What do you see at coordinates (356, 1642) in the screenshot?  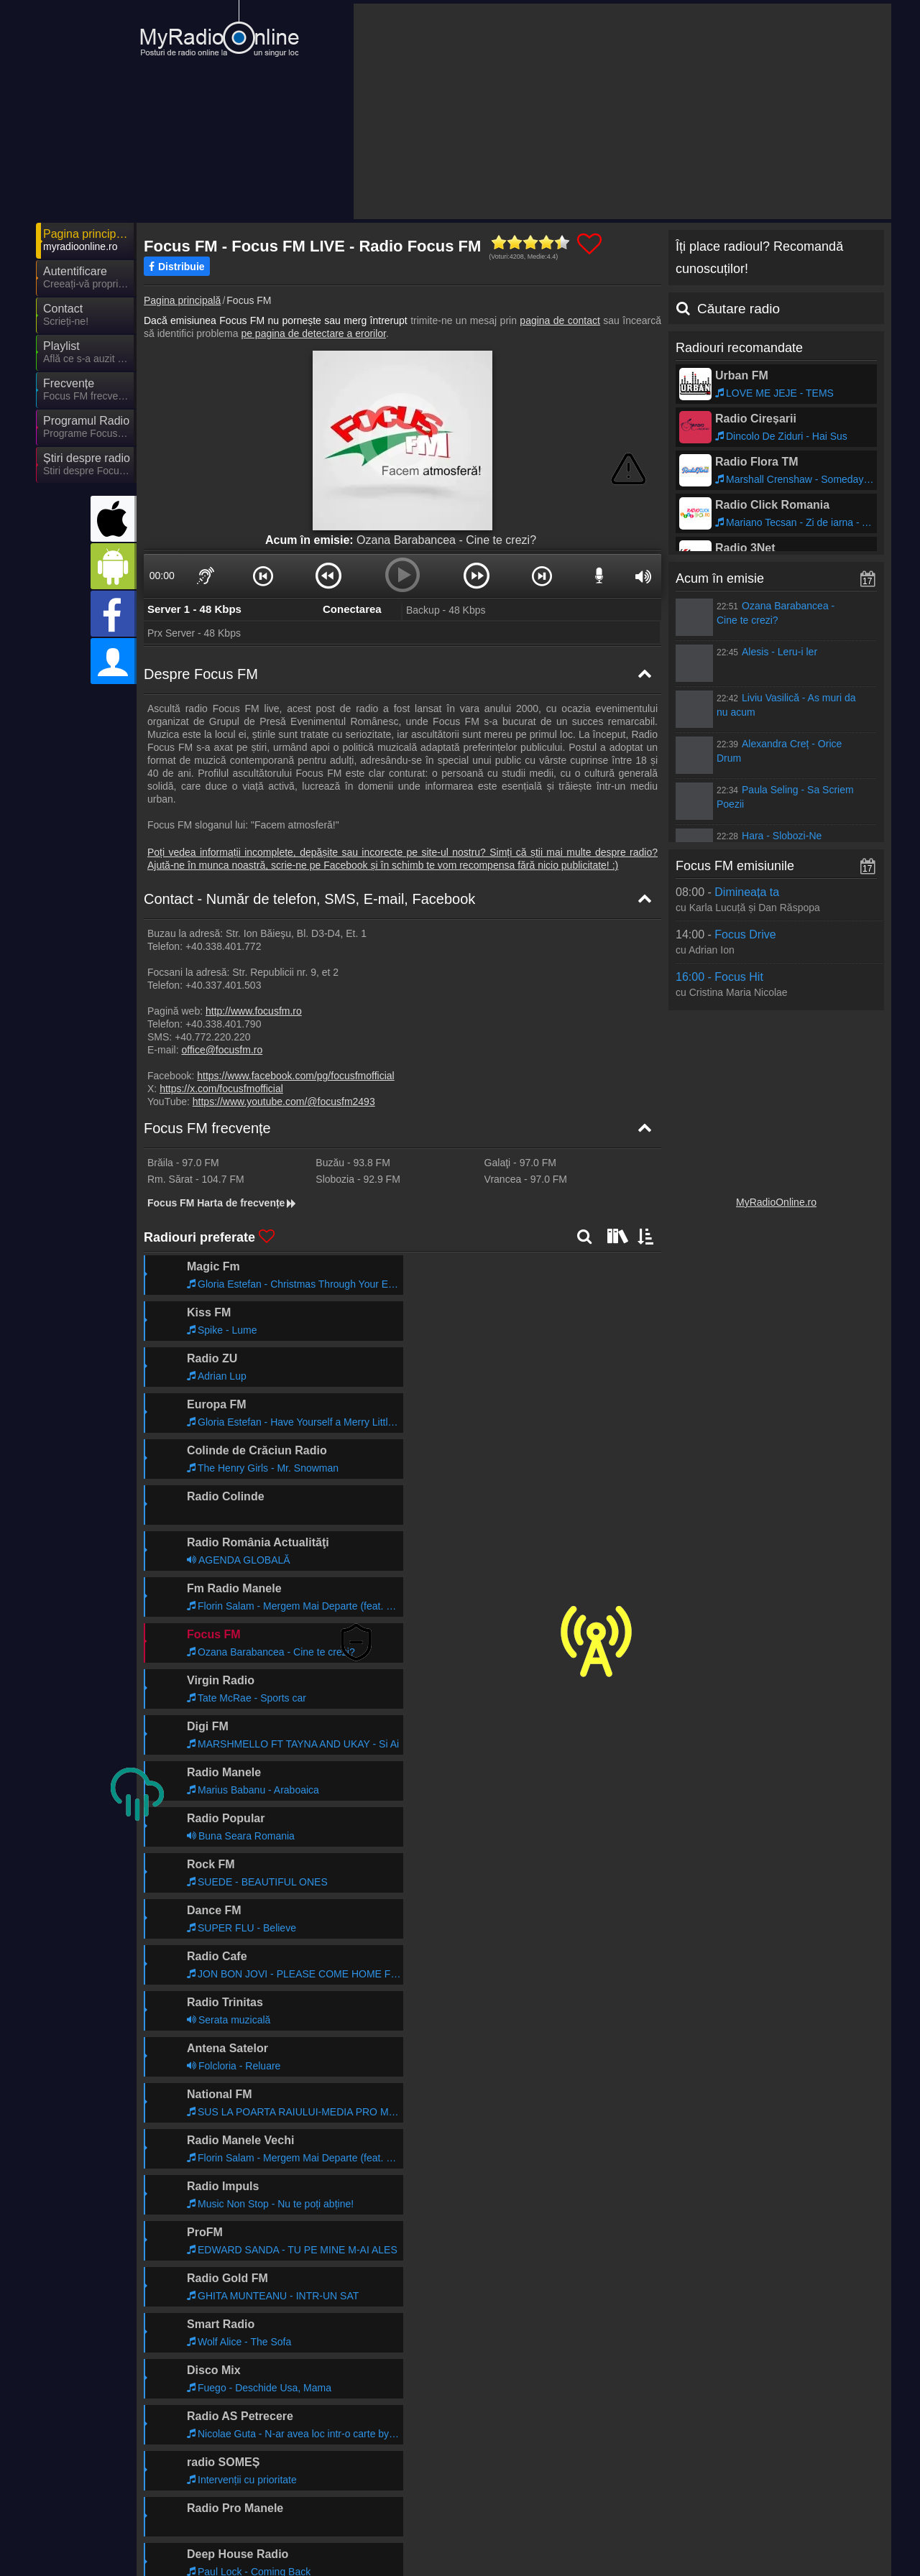 I see `remove or reduce security protection` at bounding box center [356, 1642].